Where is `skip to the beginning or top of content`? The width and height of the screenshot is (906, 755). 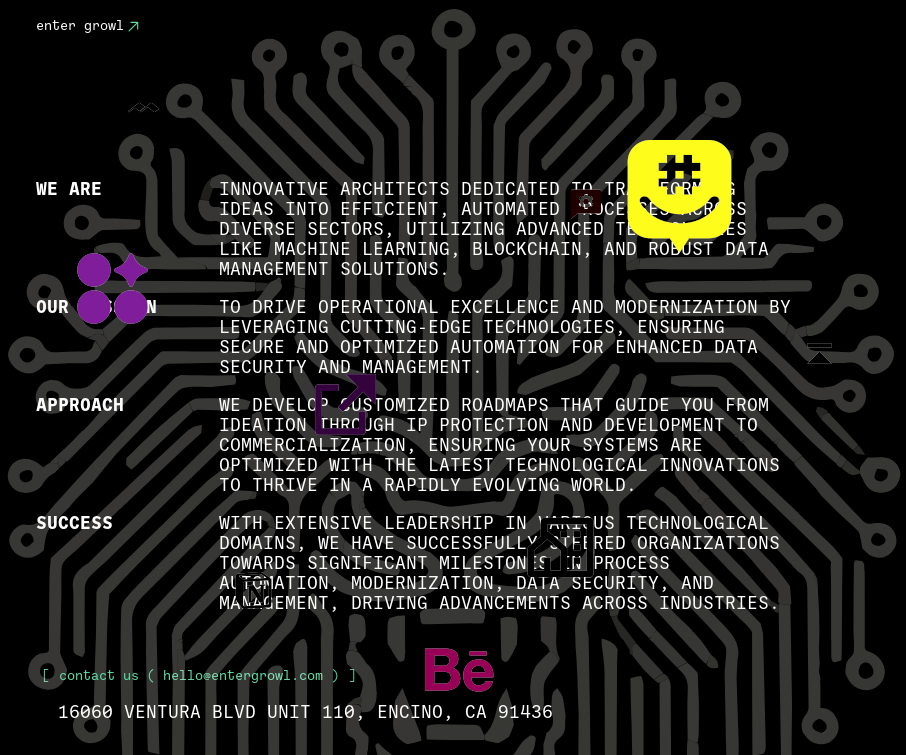 skip to the beginning or top of content is located at coordinates (819, 353).